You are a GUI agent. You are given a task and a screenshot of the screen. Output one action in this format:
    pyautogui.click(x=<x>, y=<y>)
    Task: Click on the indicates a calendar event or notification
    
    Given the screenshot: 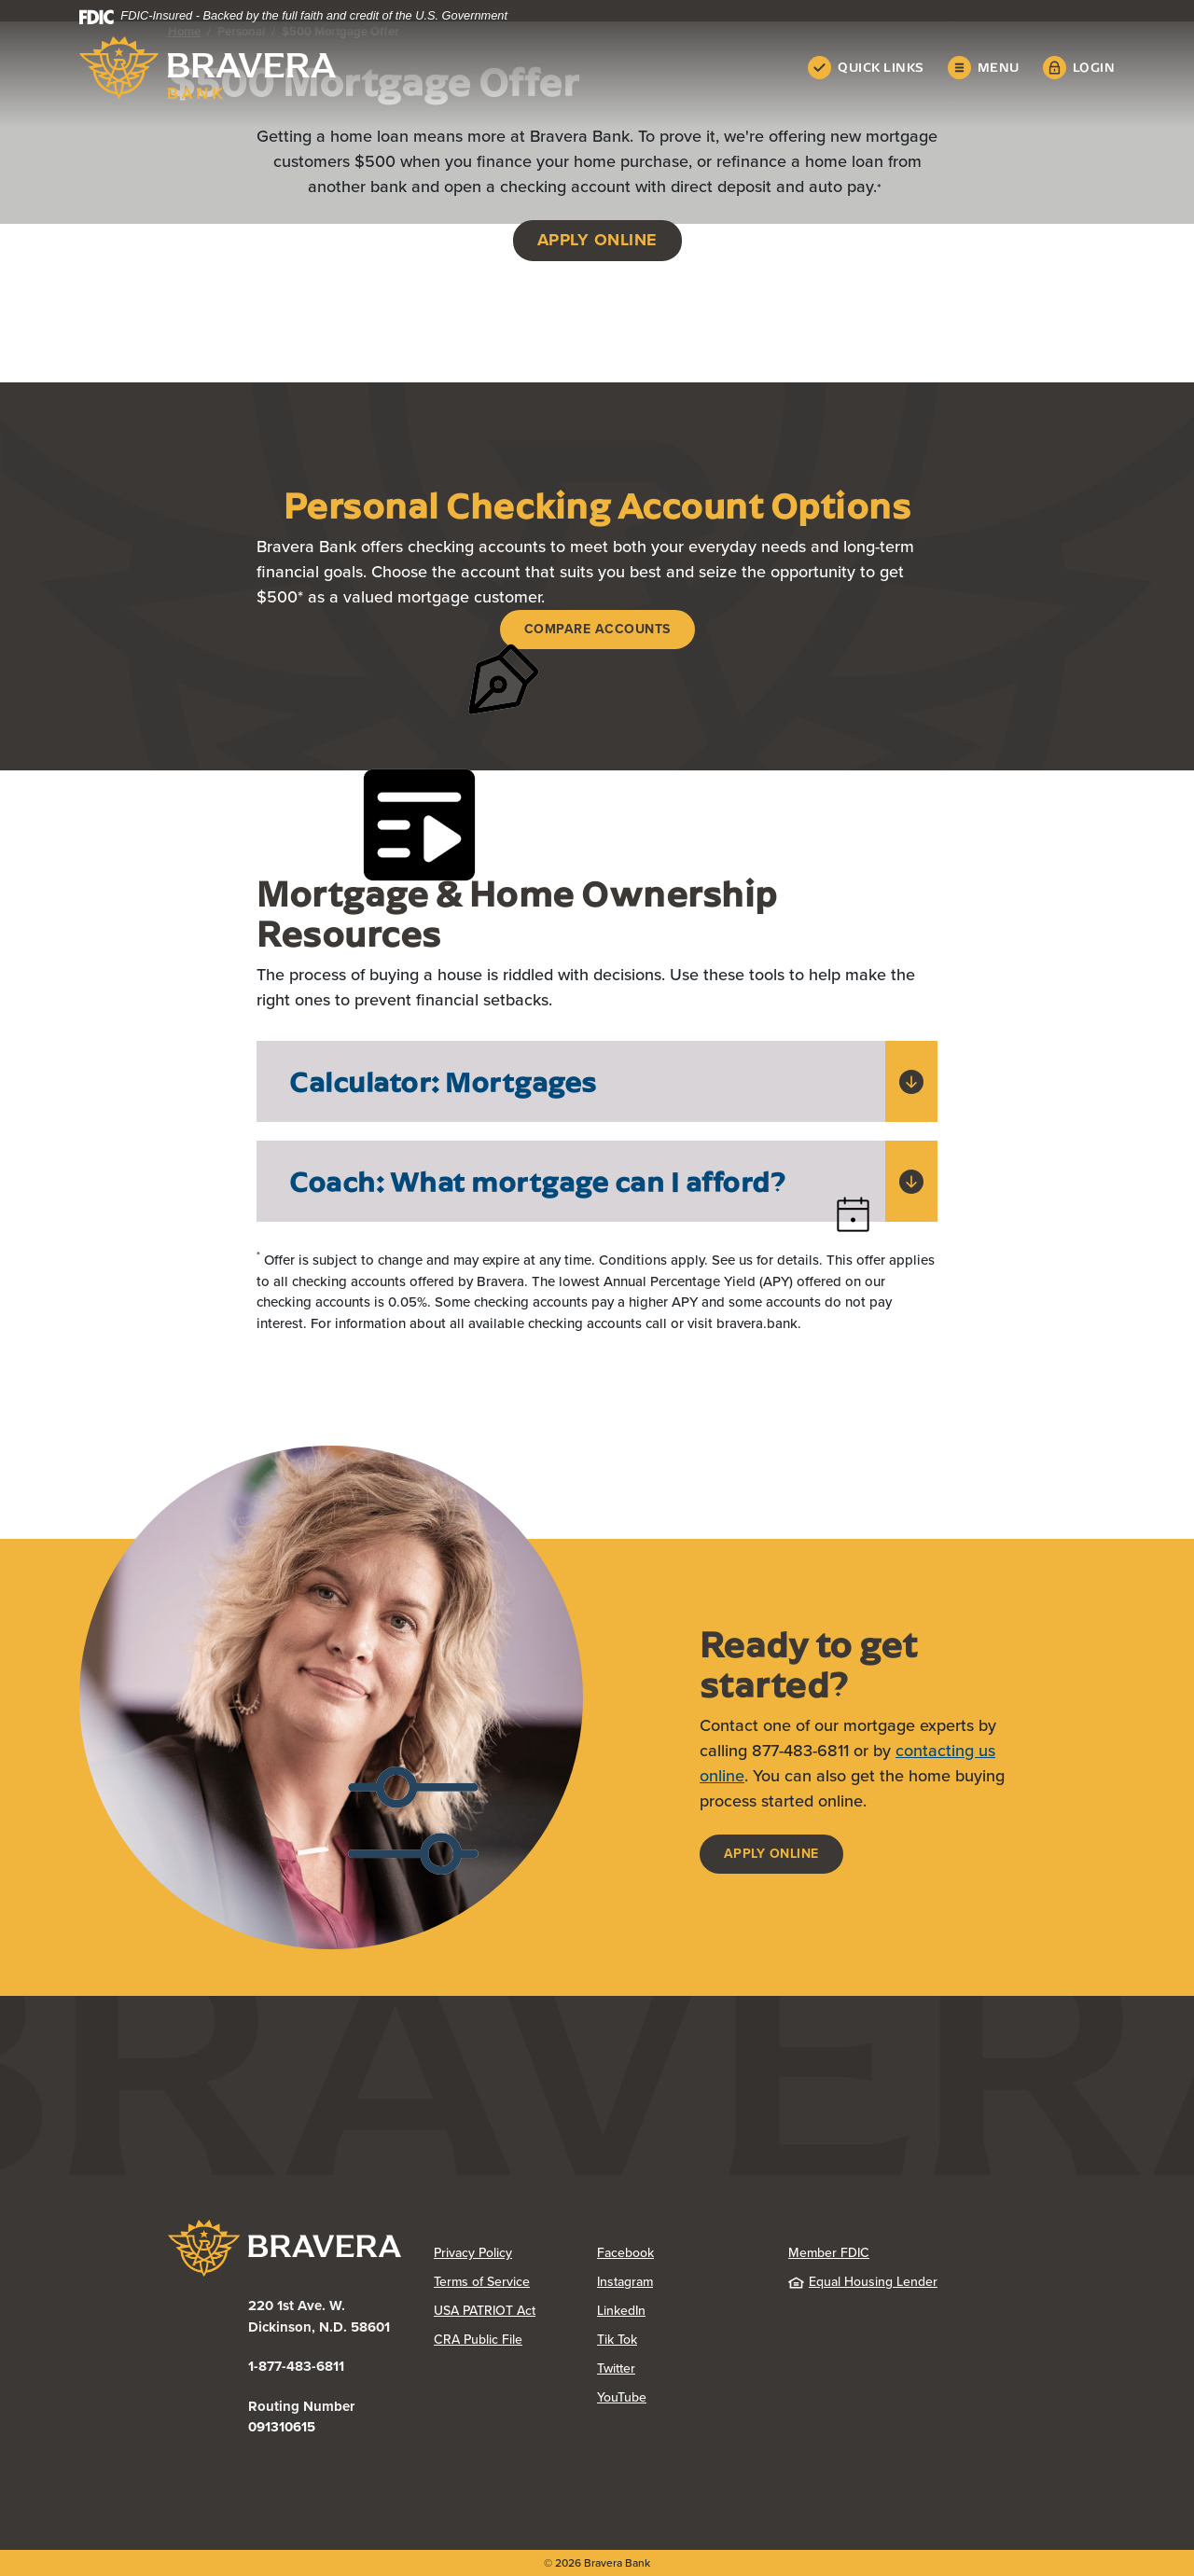 What is the action you would take?
    pyautogui.click(x=853, y=1215)
    